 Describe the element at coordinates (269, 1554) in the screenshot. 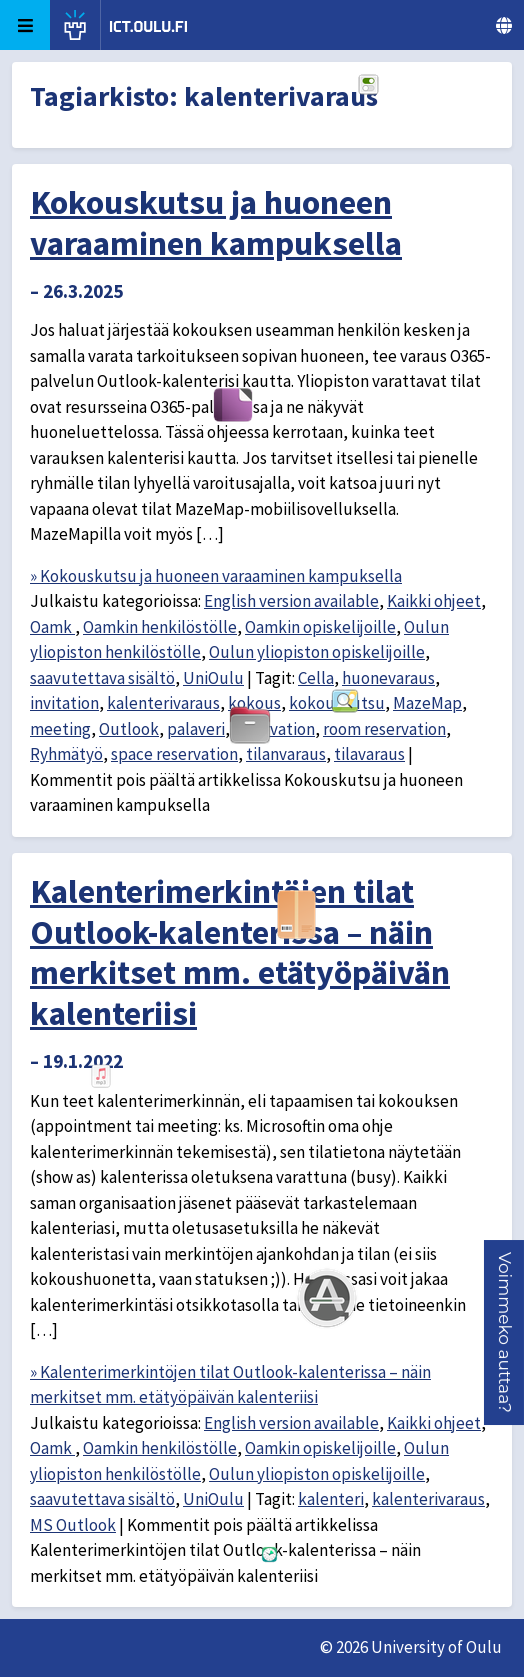

I see `open kapow time tracking app` at that location.